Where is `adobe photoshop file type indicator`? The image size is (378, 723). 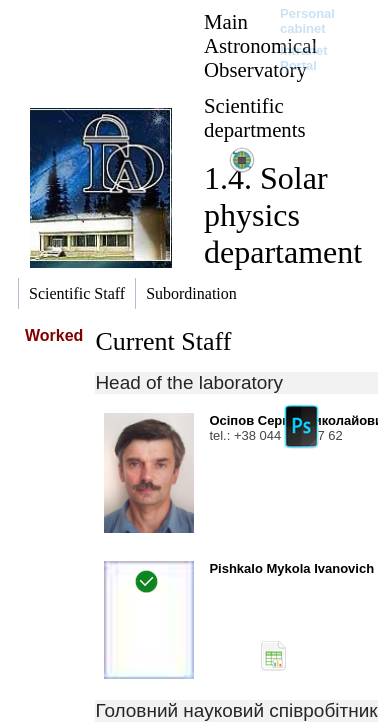
adobe photoshop file type indicator is located at coordinates (301, 426).